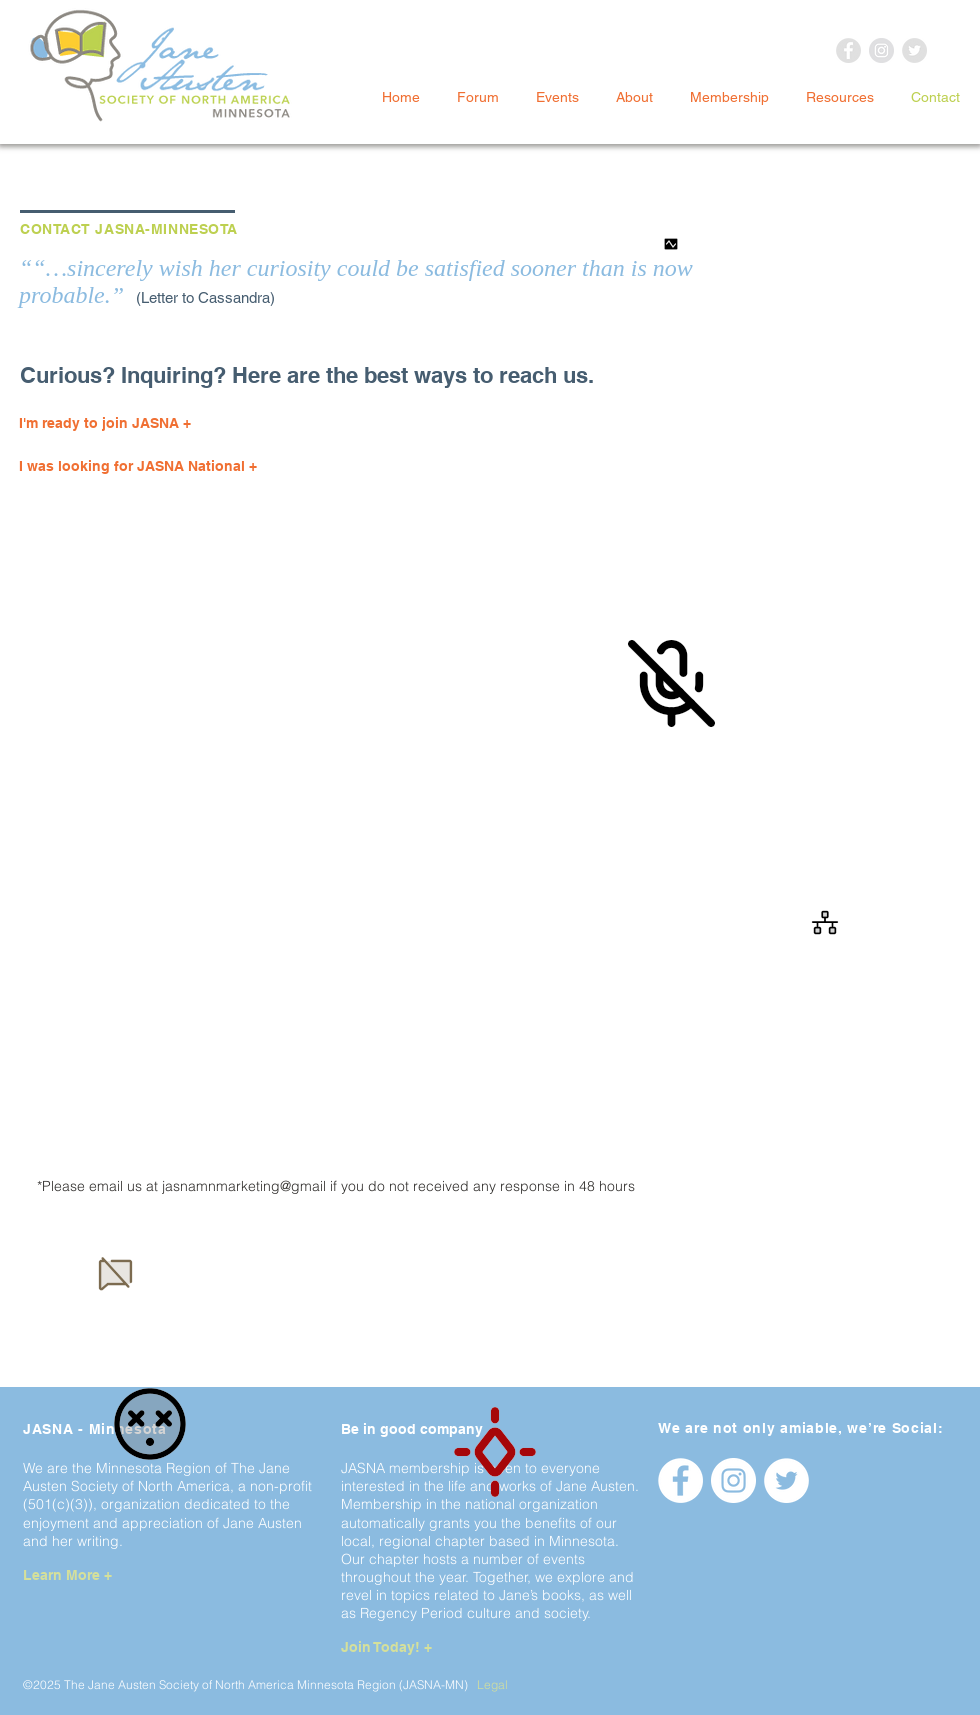  What do you see at coordinates (115, 1272) in the screenshot?
I see `mute or disable chat notifications` at bounding box center [115, 1272].